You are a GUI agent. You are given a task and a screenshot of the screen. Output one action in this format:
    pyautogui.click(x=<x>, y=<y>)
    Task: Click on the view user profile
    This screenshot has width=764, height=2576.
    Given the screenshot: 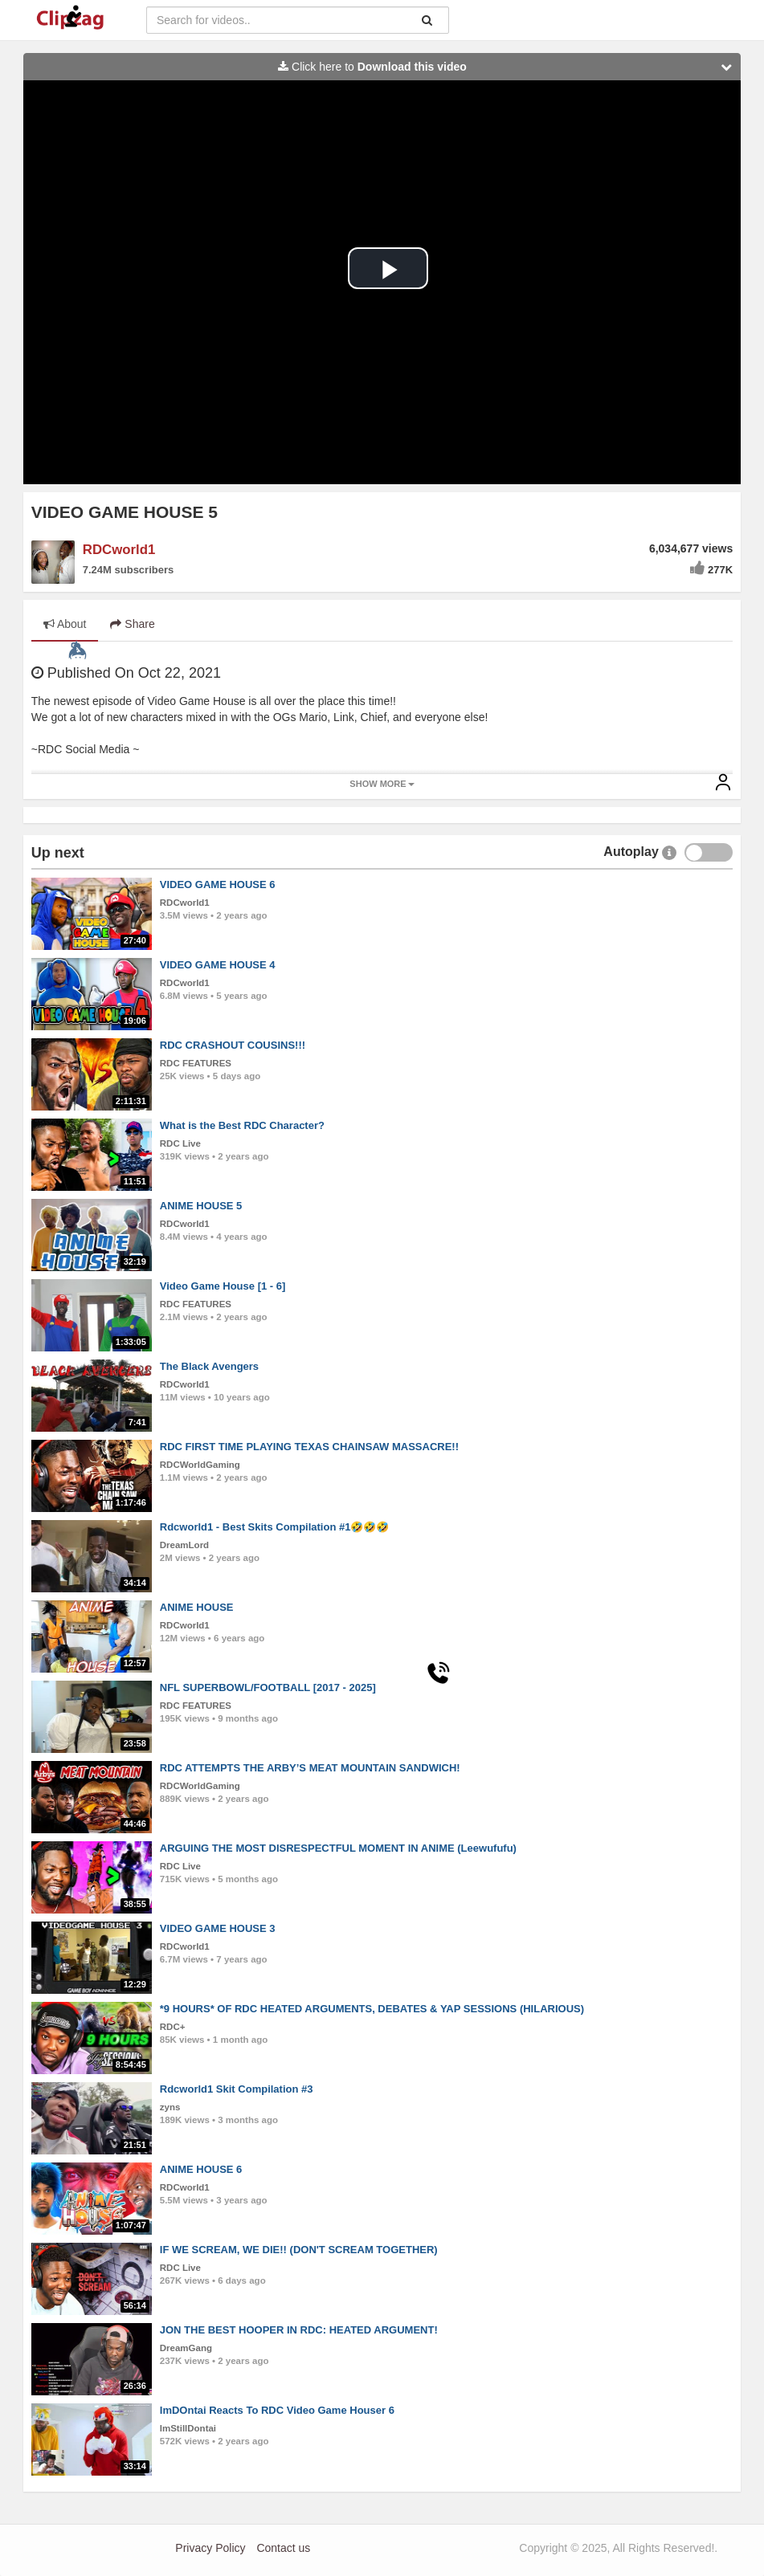 What is the action you would take?
    pyautogui.click(x=723, y=782)
    